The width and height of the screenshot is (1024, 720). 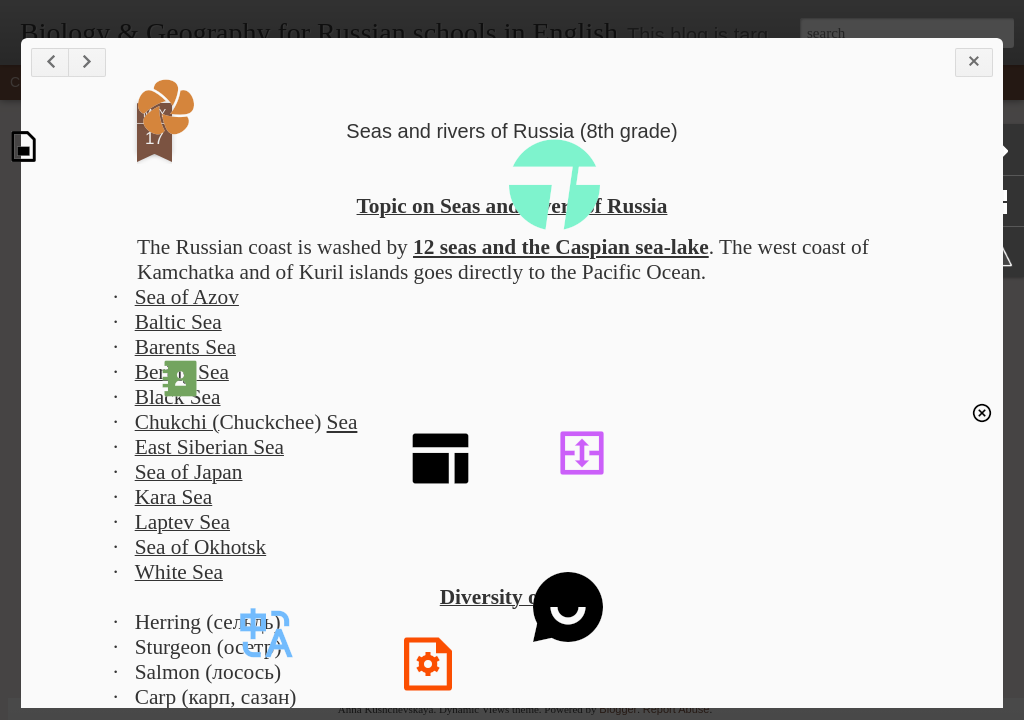 What do you see at coordinates (180, 378) in the screenshot?
I see `open your contacts list` at bounding box center [180, 378].